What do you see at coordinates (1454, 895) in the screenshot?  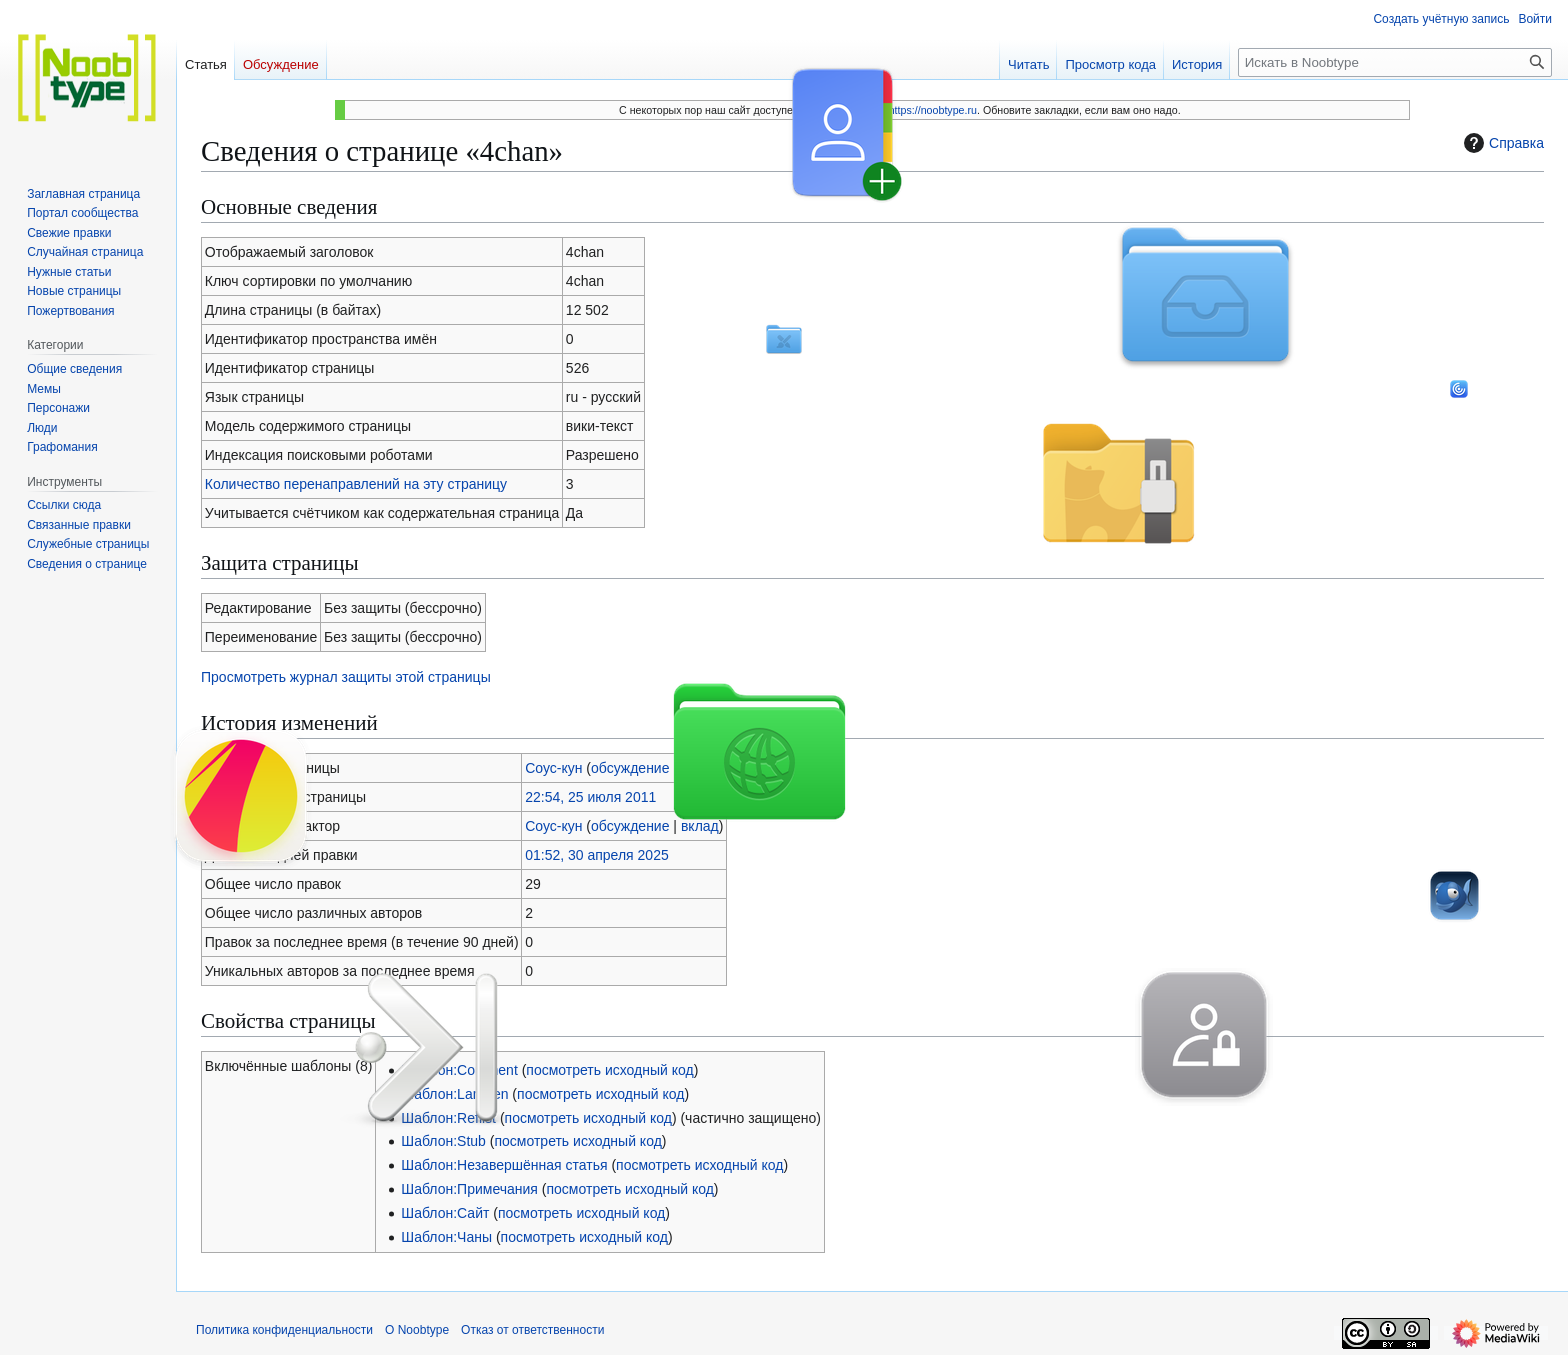 I see `open bluefish text editor` at bounding box center [1454, 895].